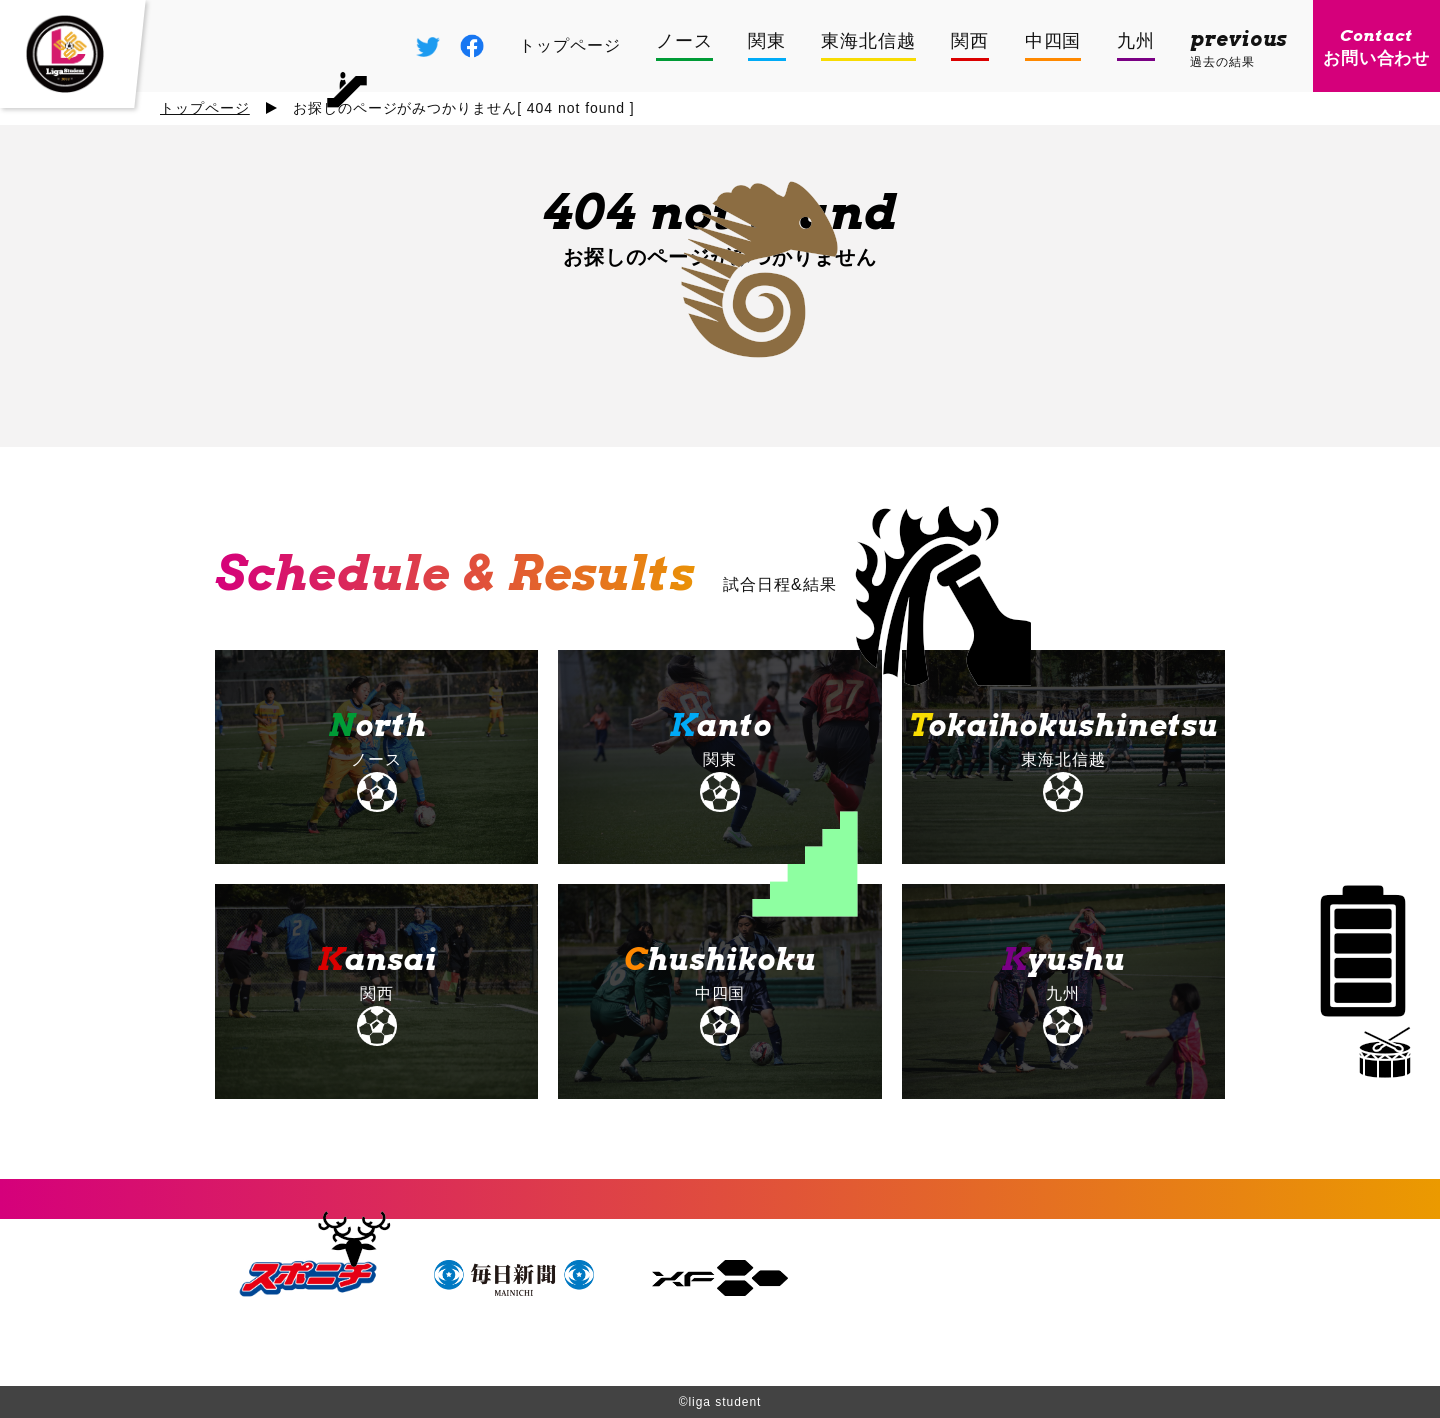 The width and height of the screenshot is (1440, 1418). Describe the element at coordinates (759, 269) in the screenshot. I see `toggle theme or appearance settings` at that location.